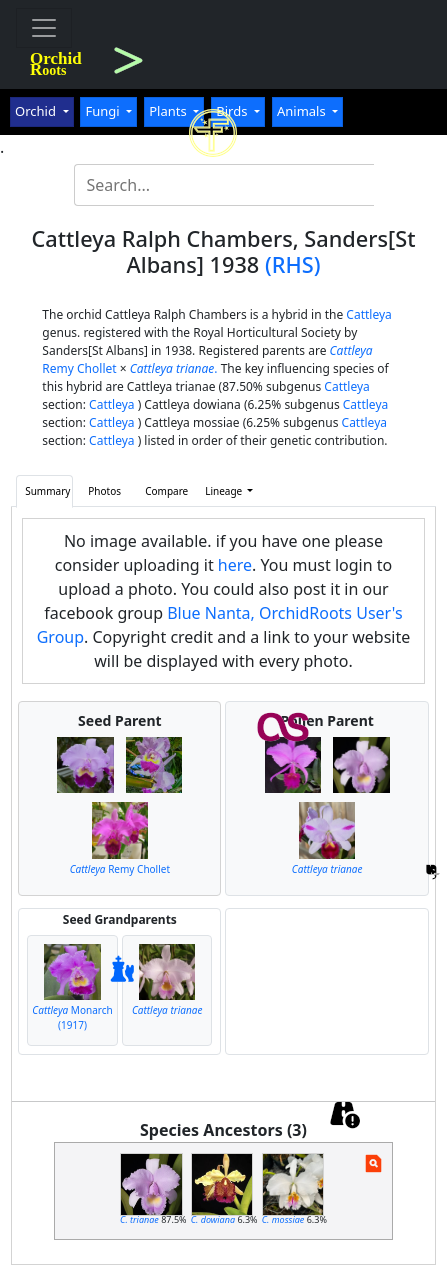 This screenshot has width=447, height=1265. Describe the element at coordinates (433, 872) in the screenshot. I see `deskpro logo` at that location.